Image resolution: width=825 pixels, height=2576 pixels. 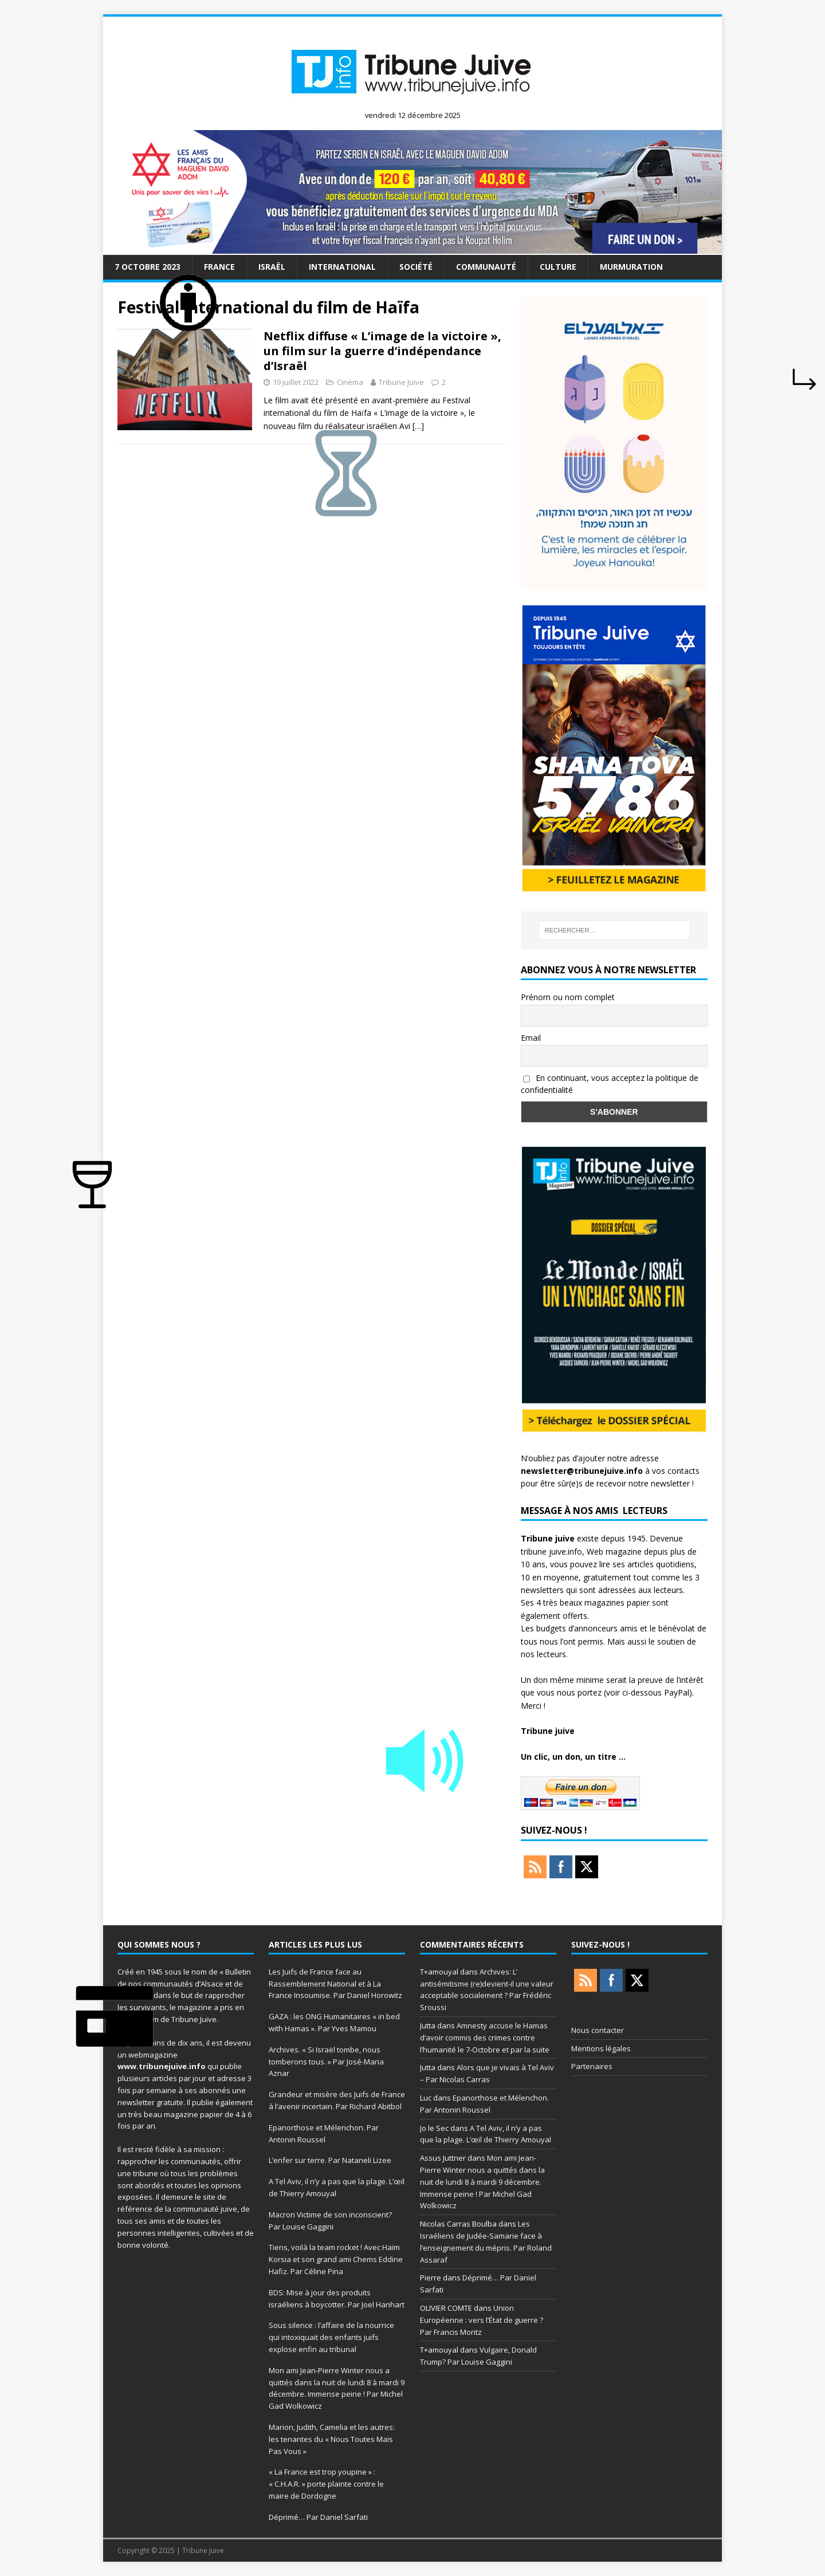 I want to click on navigate to a nested or child item, so click(x=804, y=379).